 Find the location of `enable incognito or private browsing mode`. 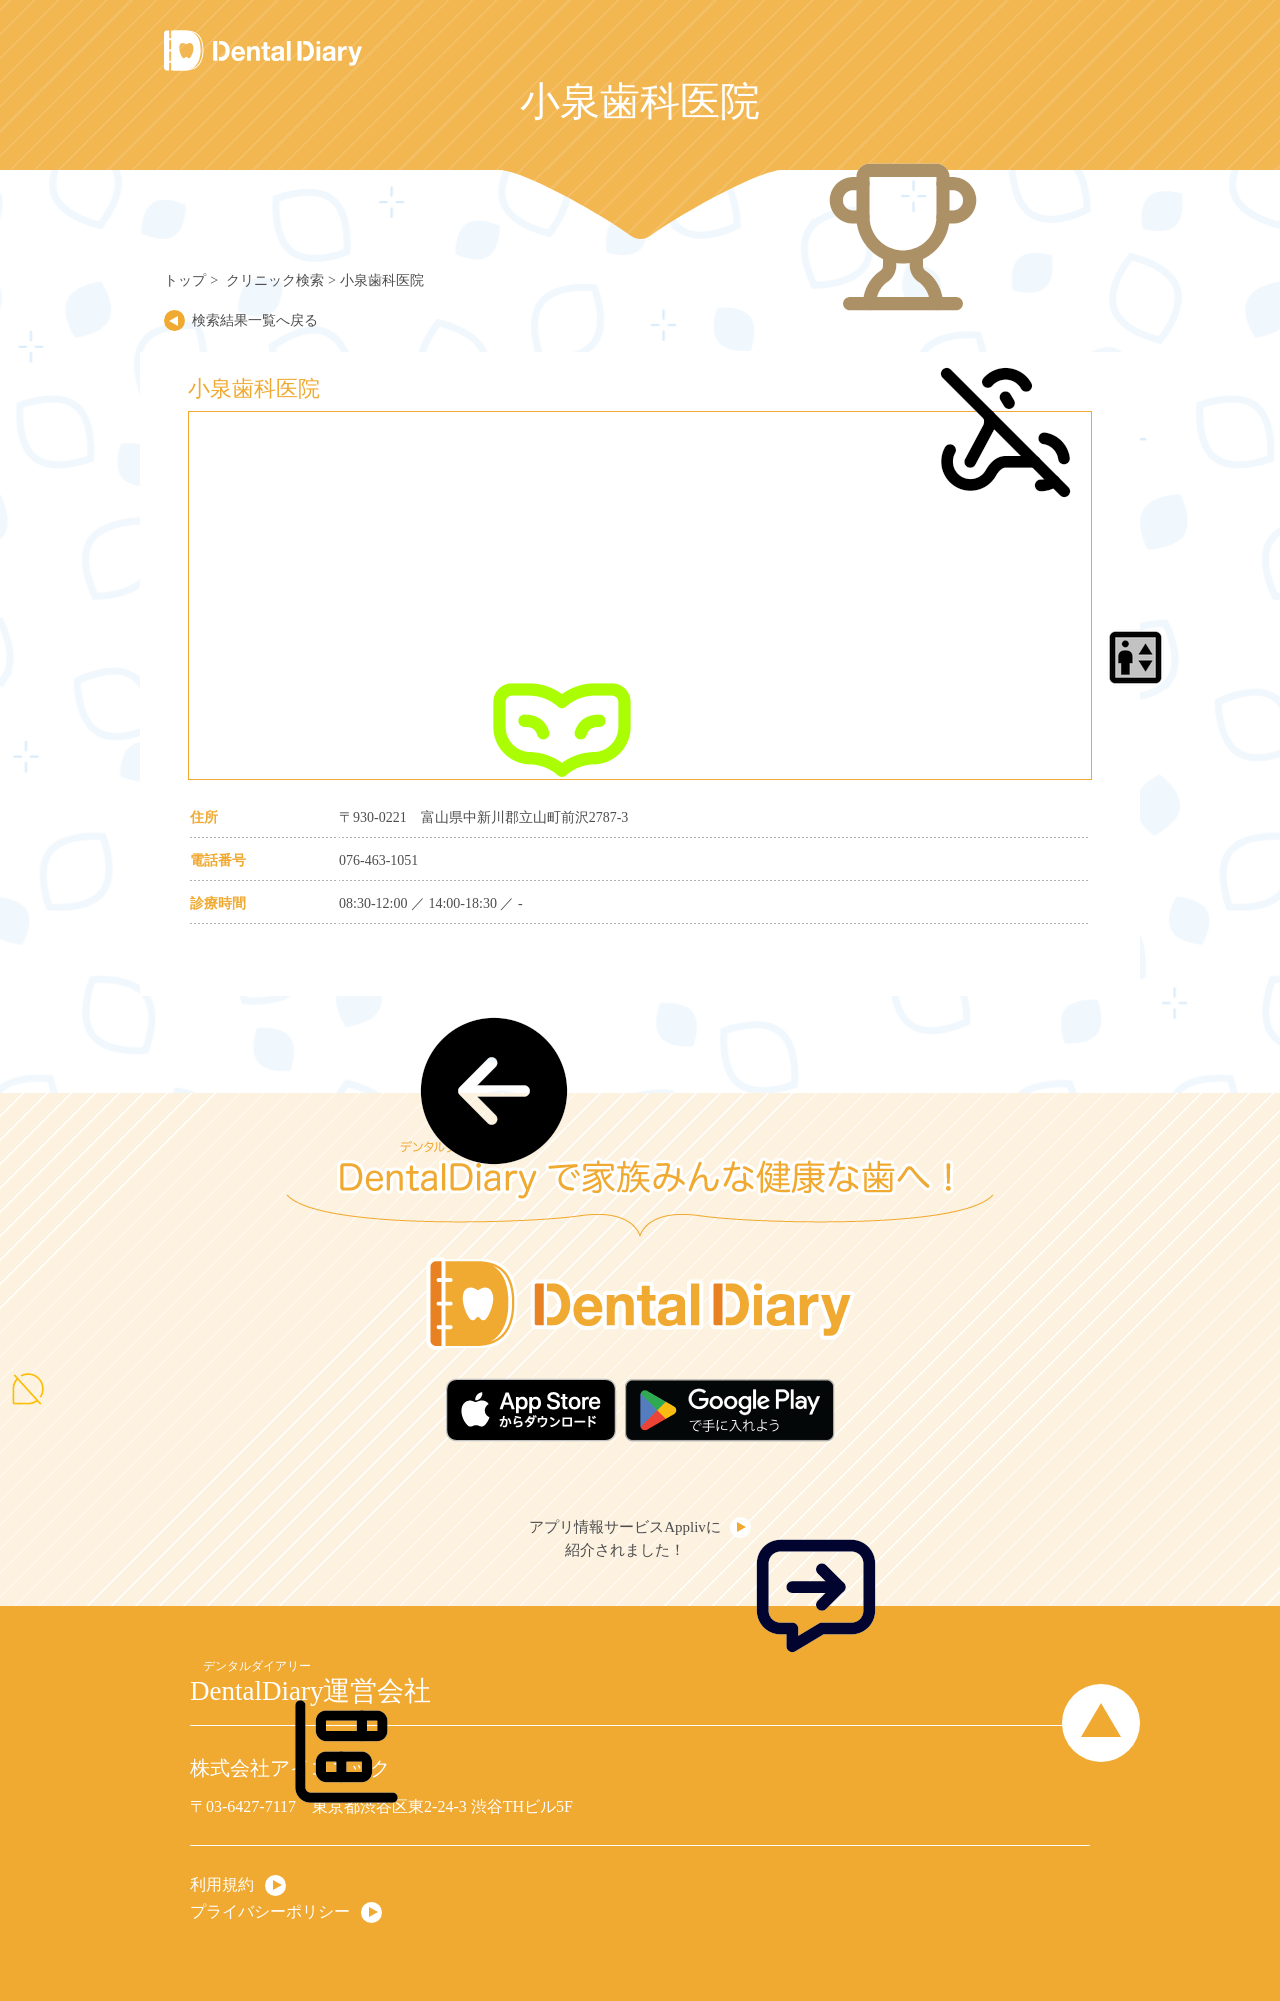

enable incognito or private browsing mode is located at coordinates (562, 727).